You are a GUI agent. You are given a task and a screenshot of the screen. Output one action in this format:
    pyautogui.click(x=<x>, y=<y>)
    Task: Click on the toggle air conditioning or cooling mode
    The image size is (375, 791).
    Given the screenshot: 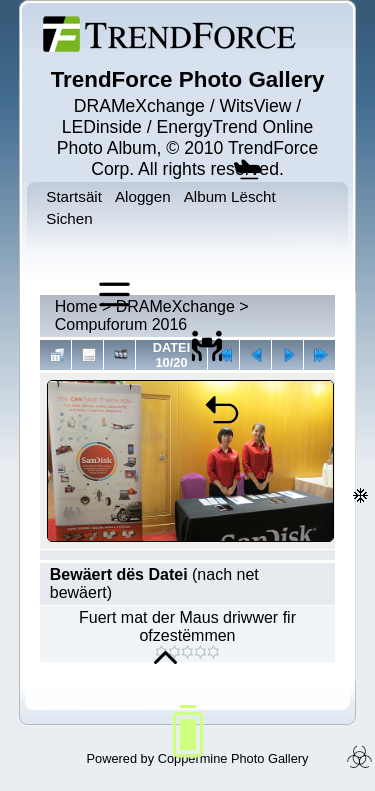 What is the action you would take?
    pyautogui.click(x=360, y=495)
    